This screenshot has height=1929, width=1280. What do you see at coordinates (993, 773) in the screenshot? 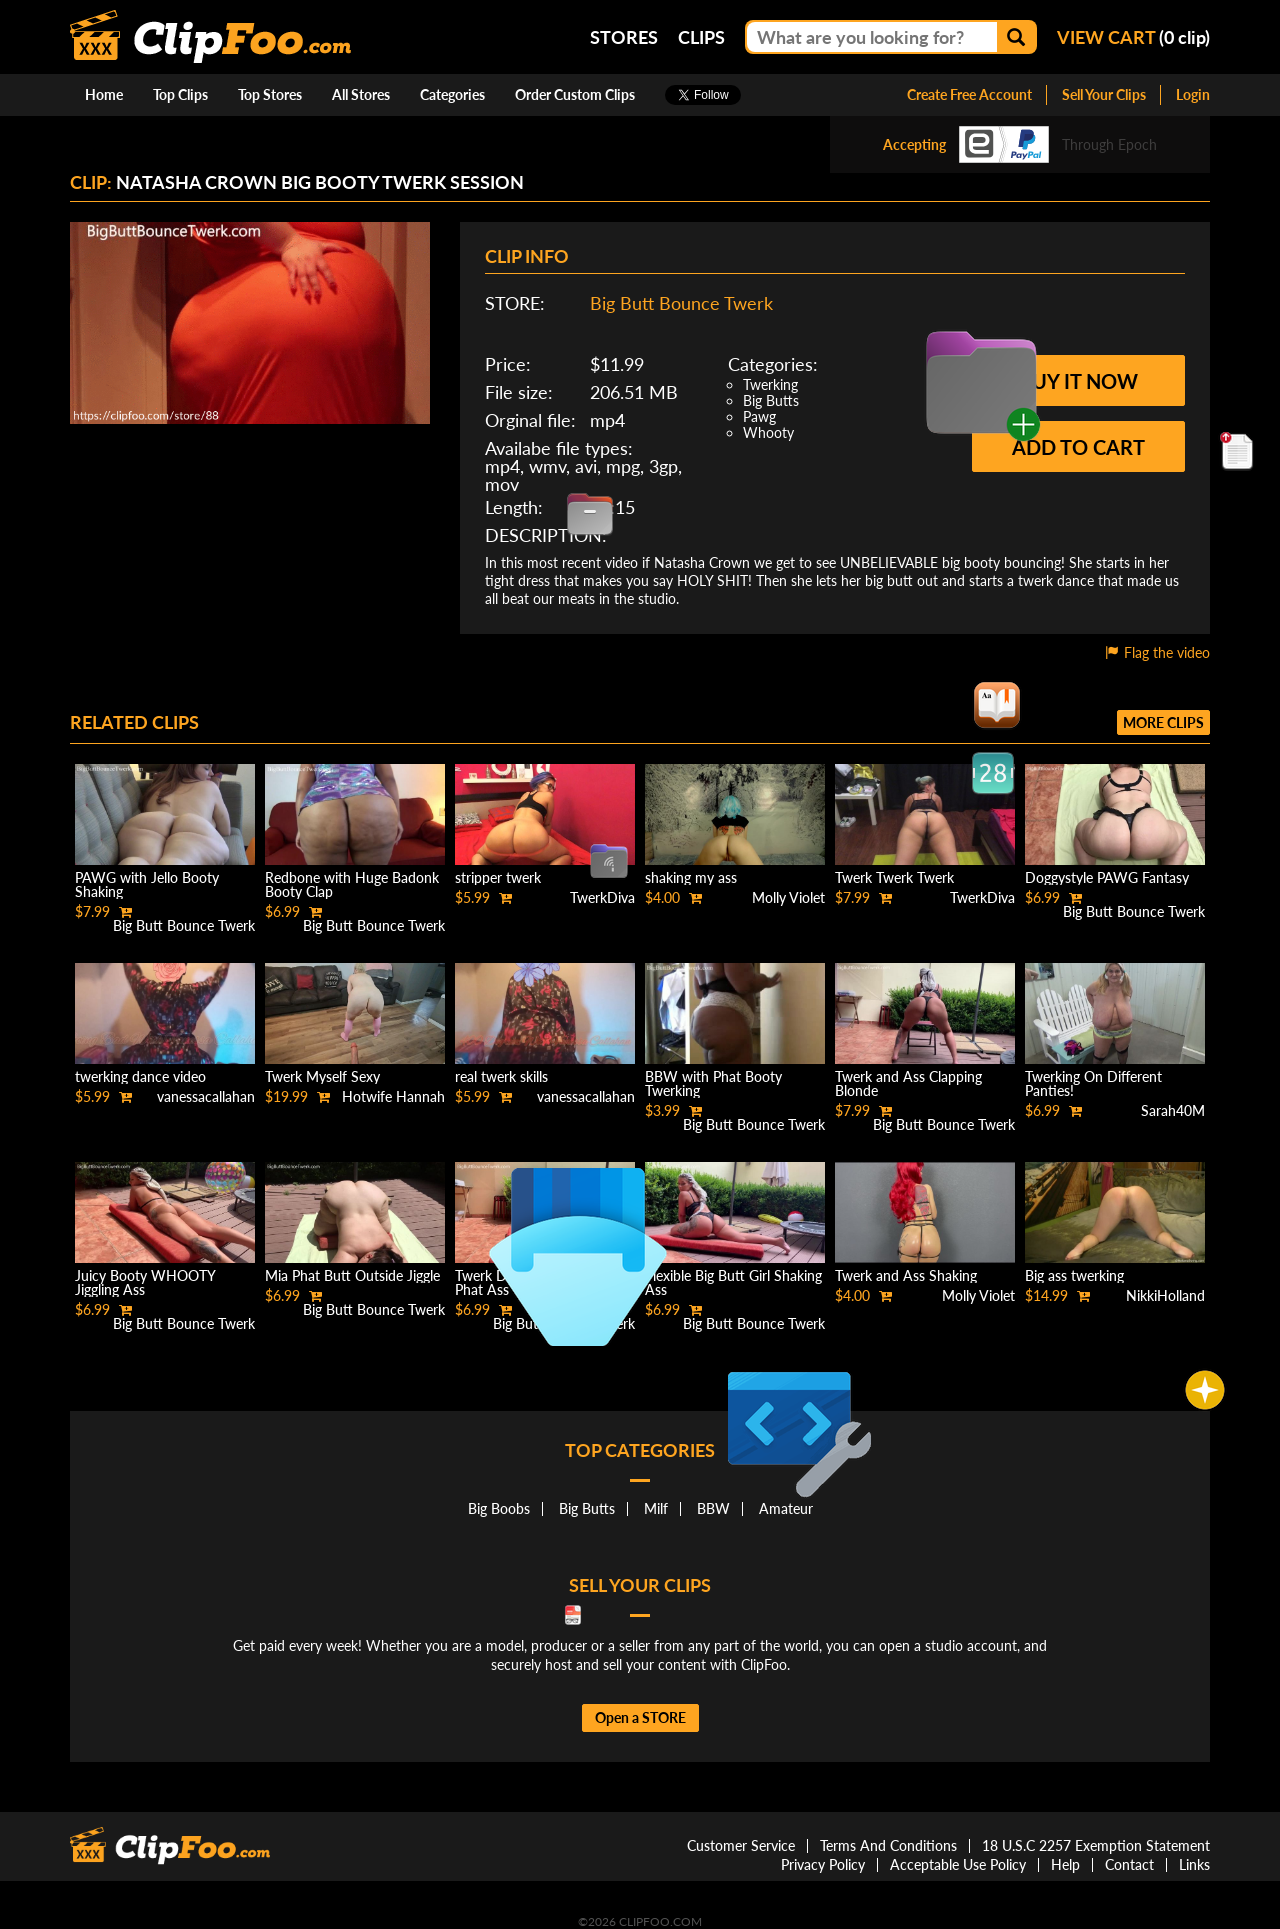
I see `open the calendar app` at bounding box center [993, 773].